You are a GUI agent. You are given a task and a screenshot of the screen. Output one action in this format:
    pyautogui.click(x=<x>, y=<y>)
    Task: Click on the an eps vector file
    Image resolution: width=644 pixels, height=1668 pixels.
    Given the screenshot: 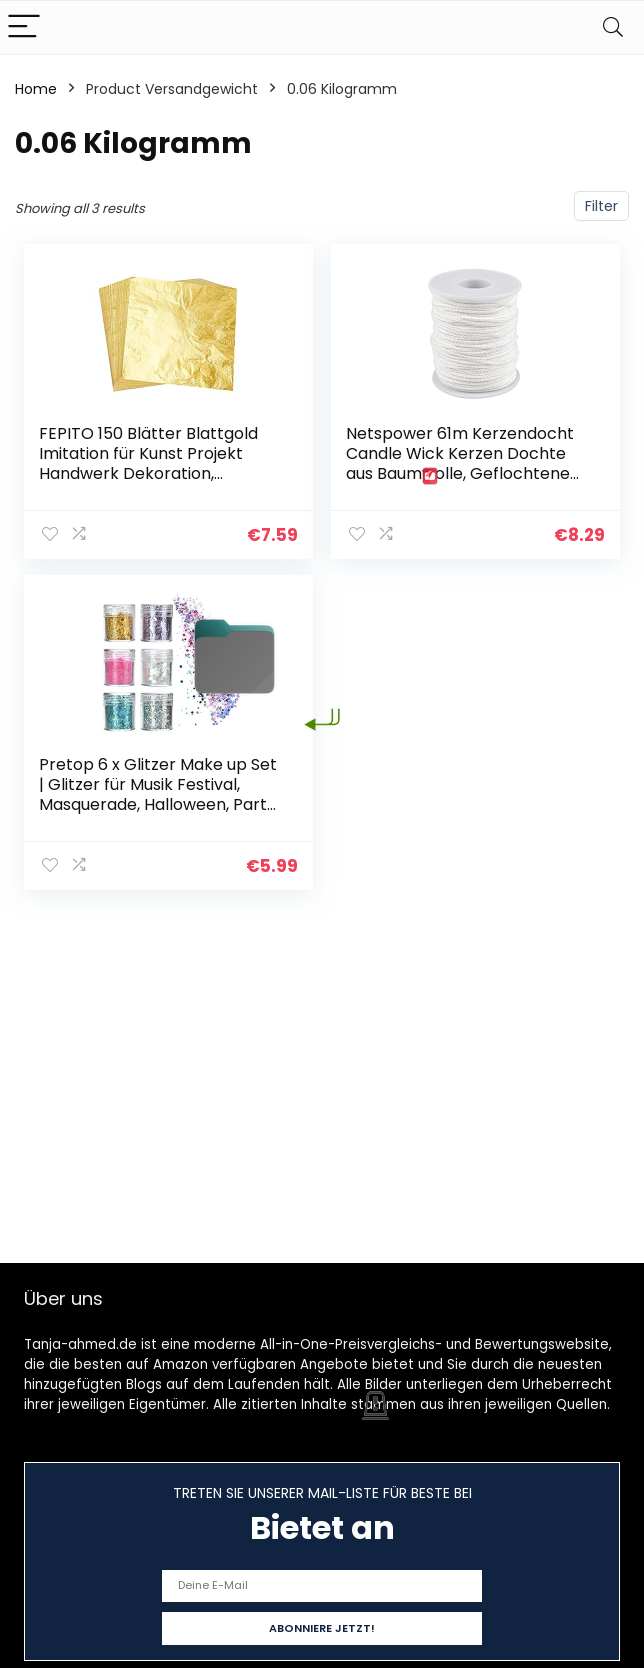 What is the action you would take?
    pyautogui.click(x=430, y=476)
    